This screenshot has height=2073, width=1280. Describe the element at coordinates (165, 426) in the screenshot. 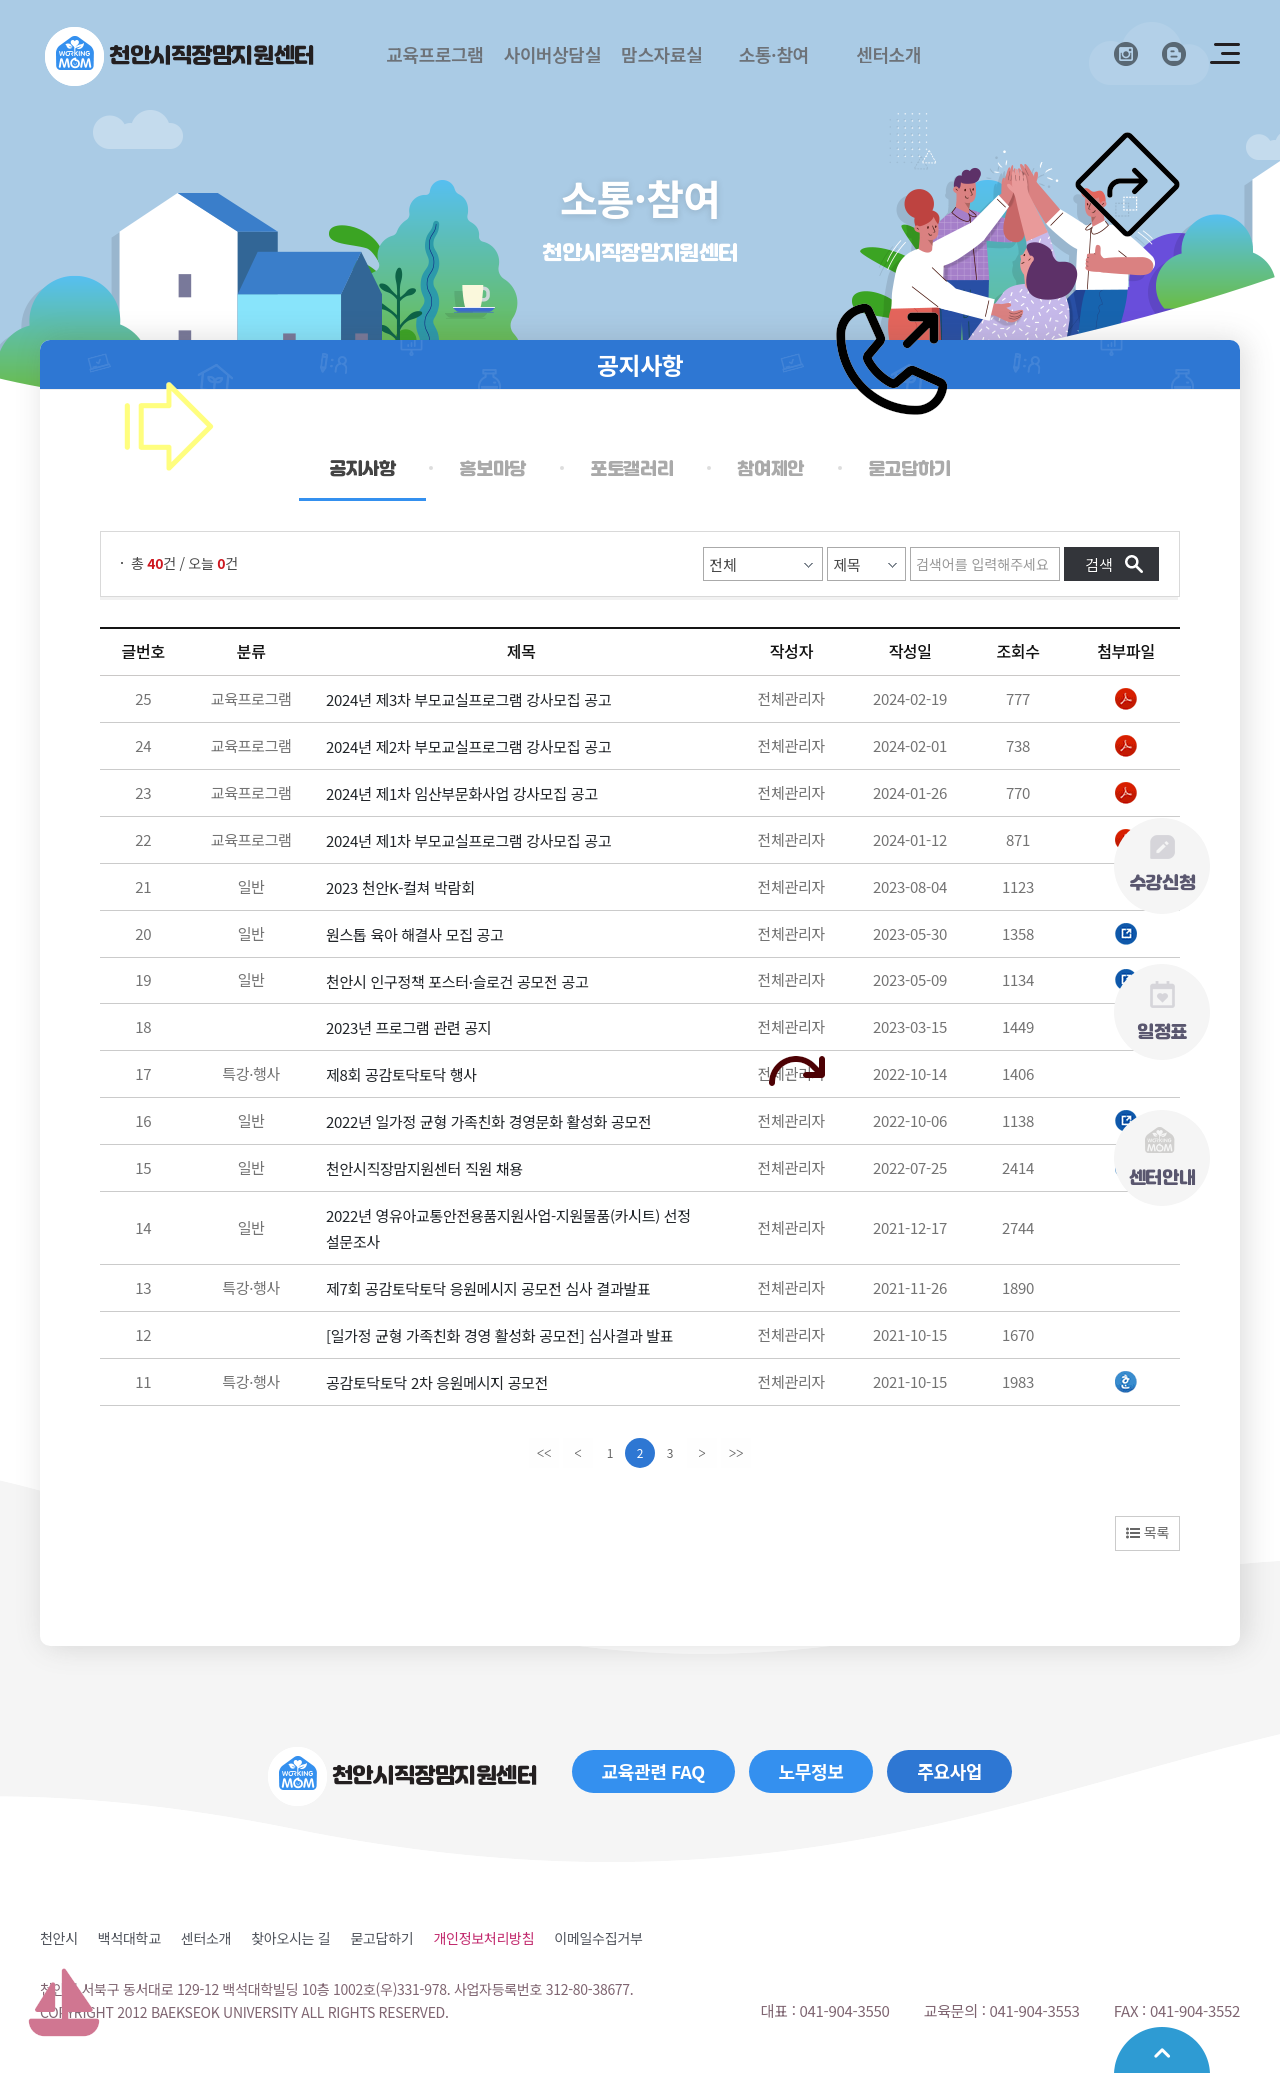

I see `move forward or proceed to next step` at that location.